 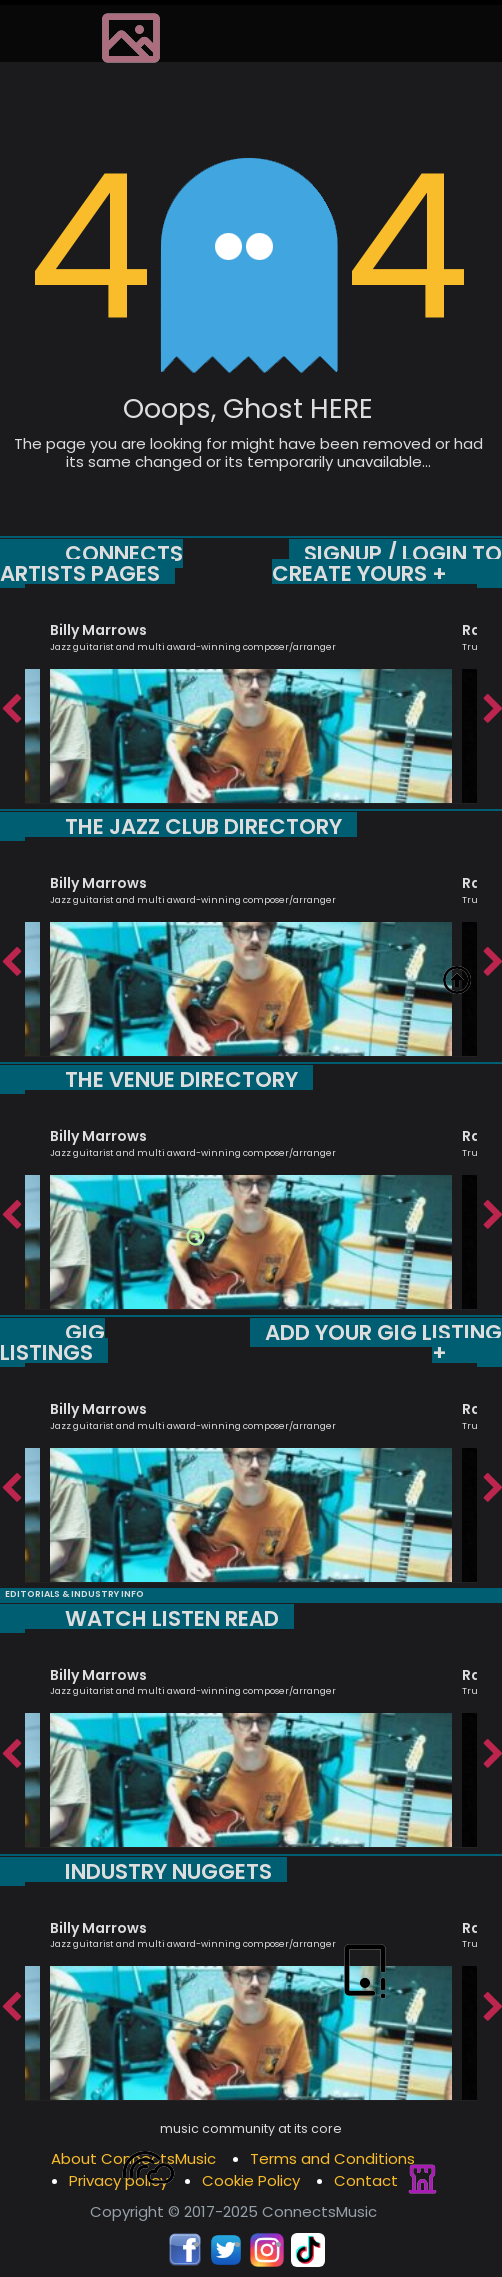 What do you see at coordinates (131, 38) in the screenshot?
I see `view or open an image file` at bounding box center [131, 38].